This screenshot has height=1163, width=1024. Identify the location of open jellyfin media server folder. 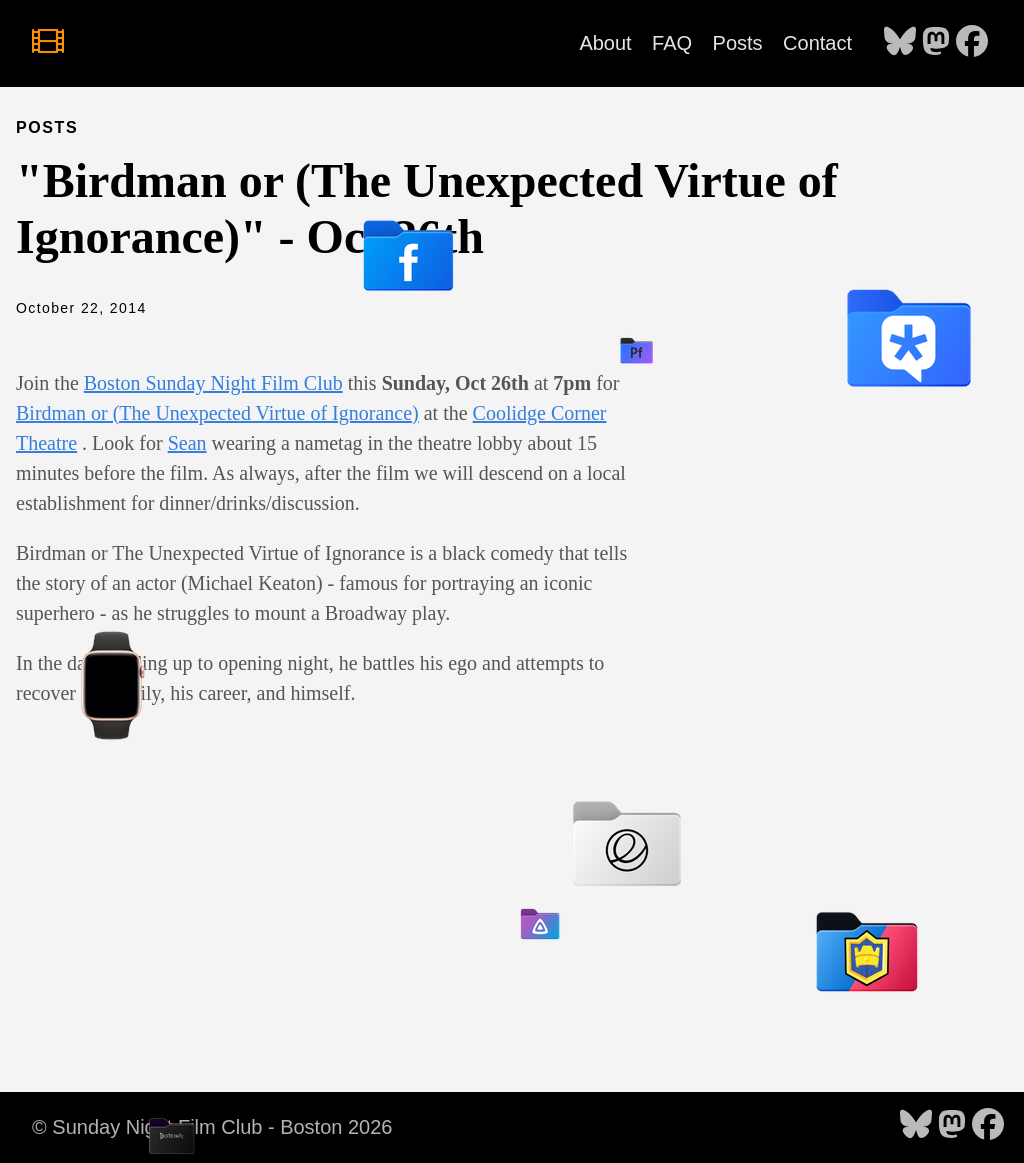
(540, 925).